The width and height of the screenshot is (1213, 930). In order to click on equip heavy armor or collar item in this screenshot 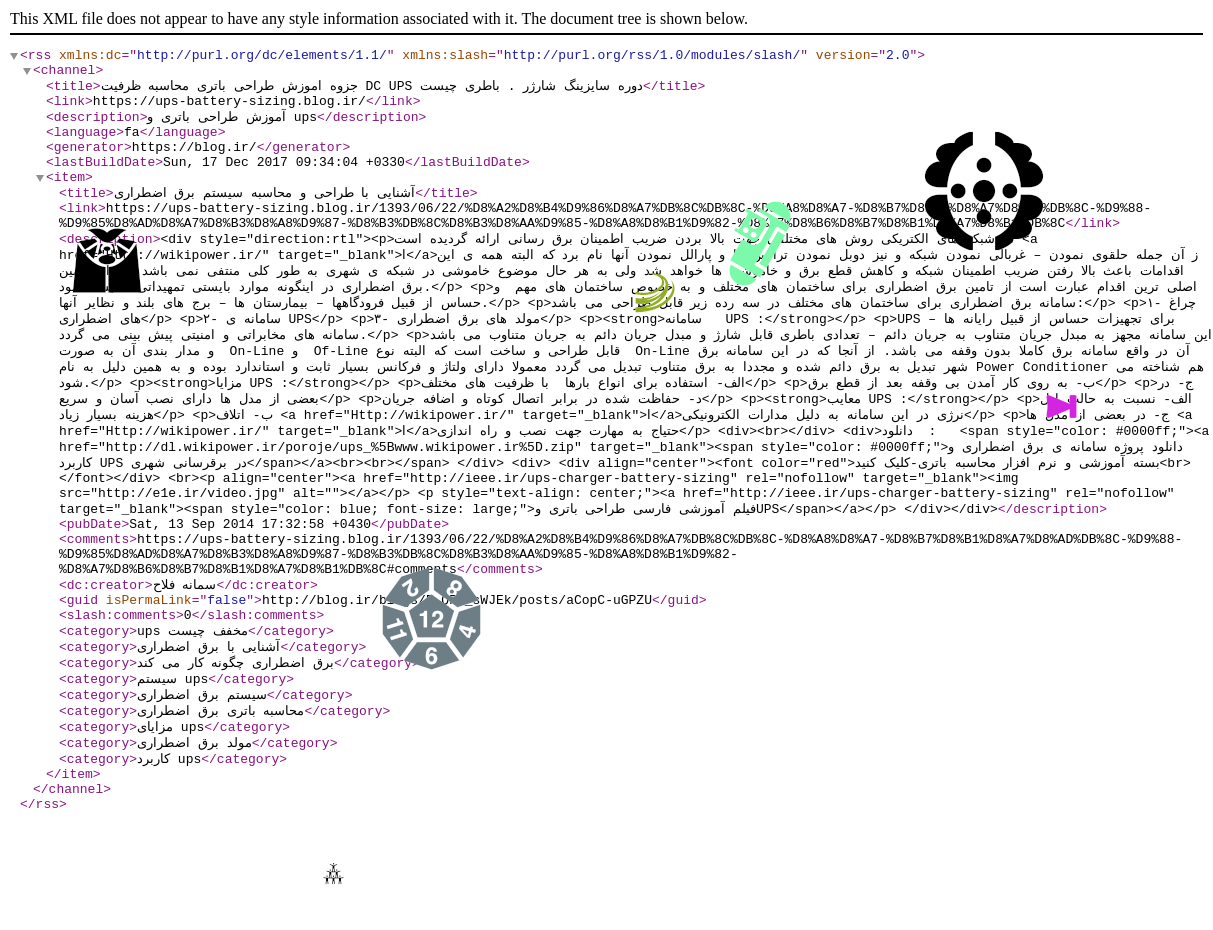, I will do `click(107, 256)`.